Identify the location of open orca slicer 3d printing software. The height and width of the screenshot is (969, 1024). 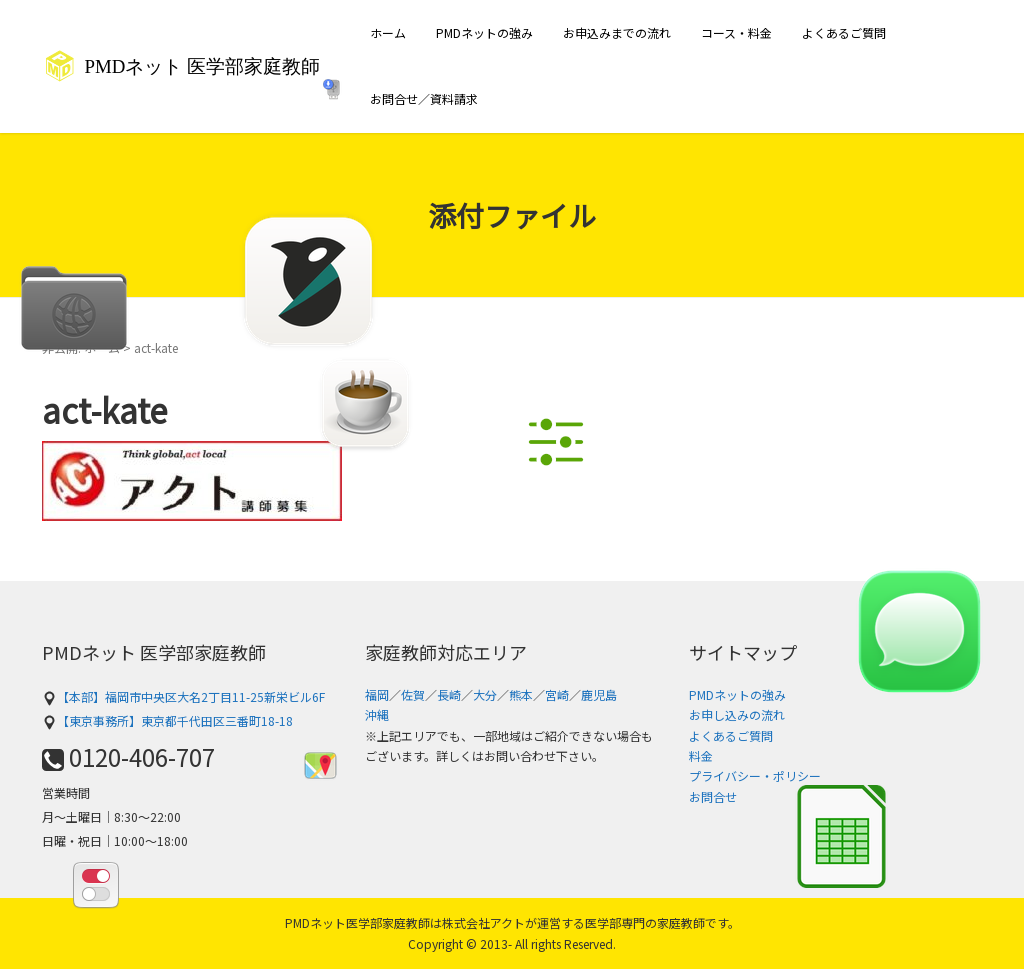
(308, 280).